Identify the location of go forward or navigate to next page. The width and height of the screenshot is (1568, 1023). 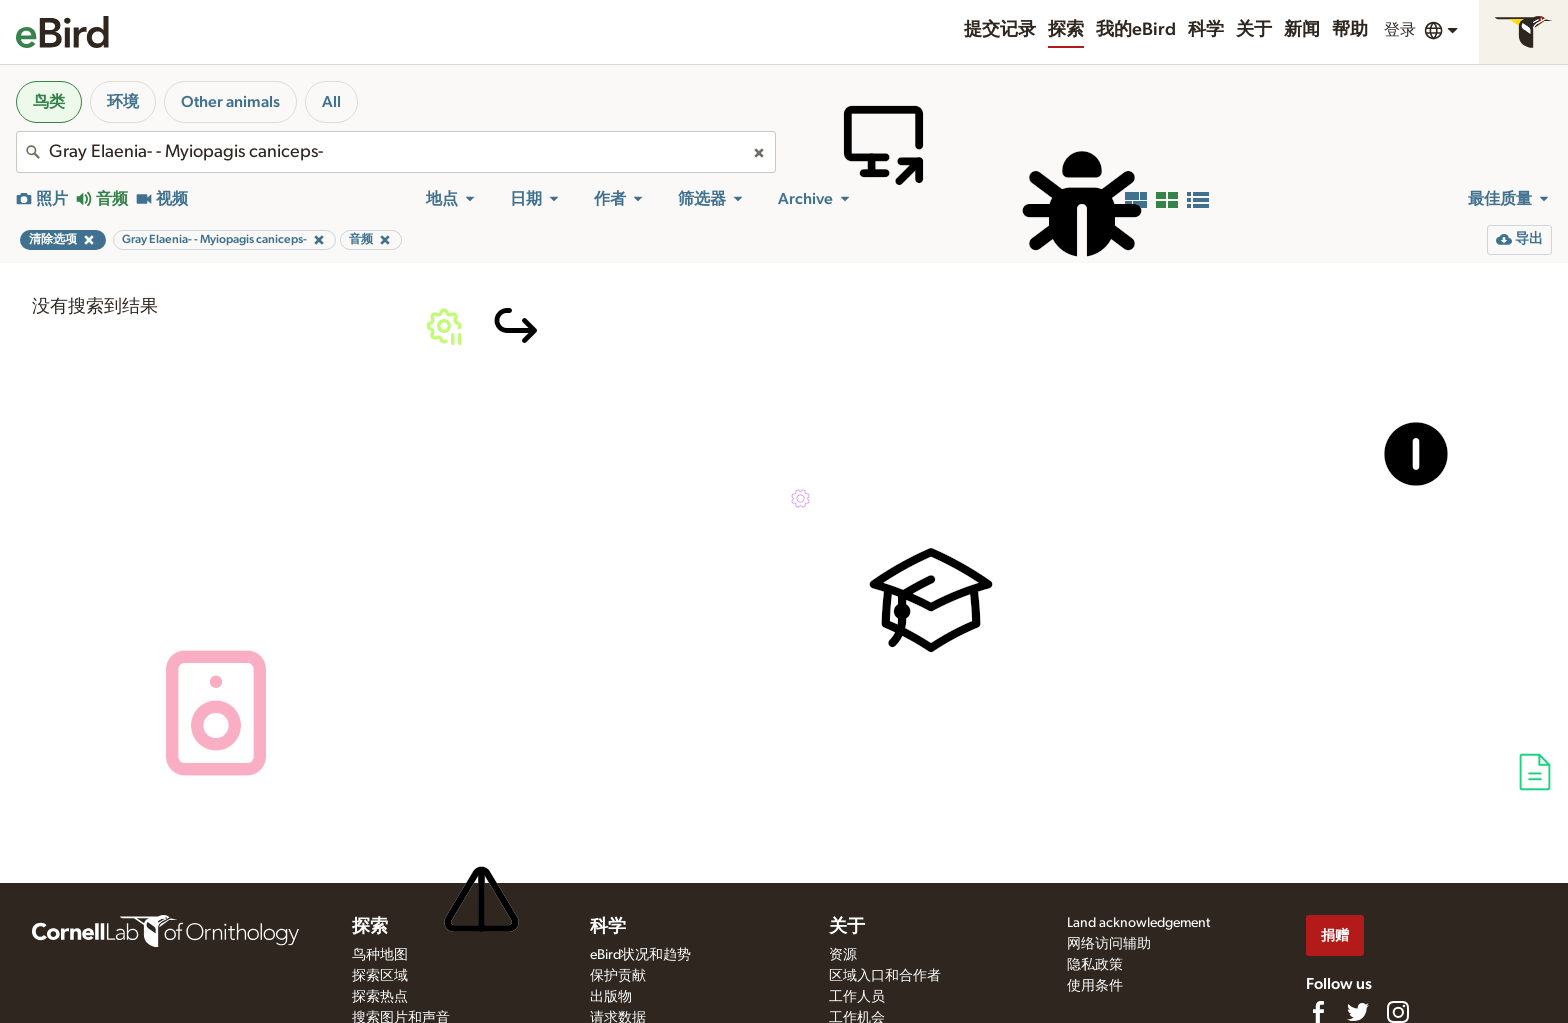
(517, 323).